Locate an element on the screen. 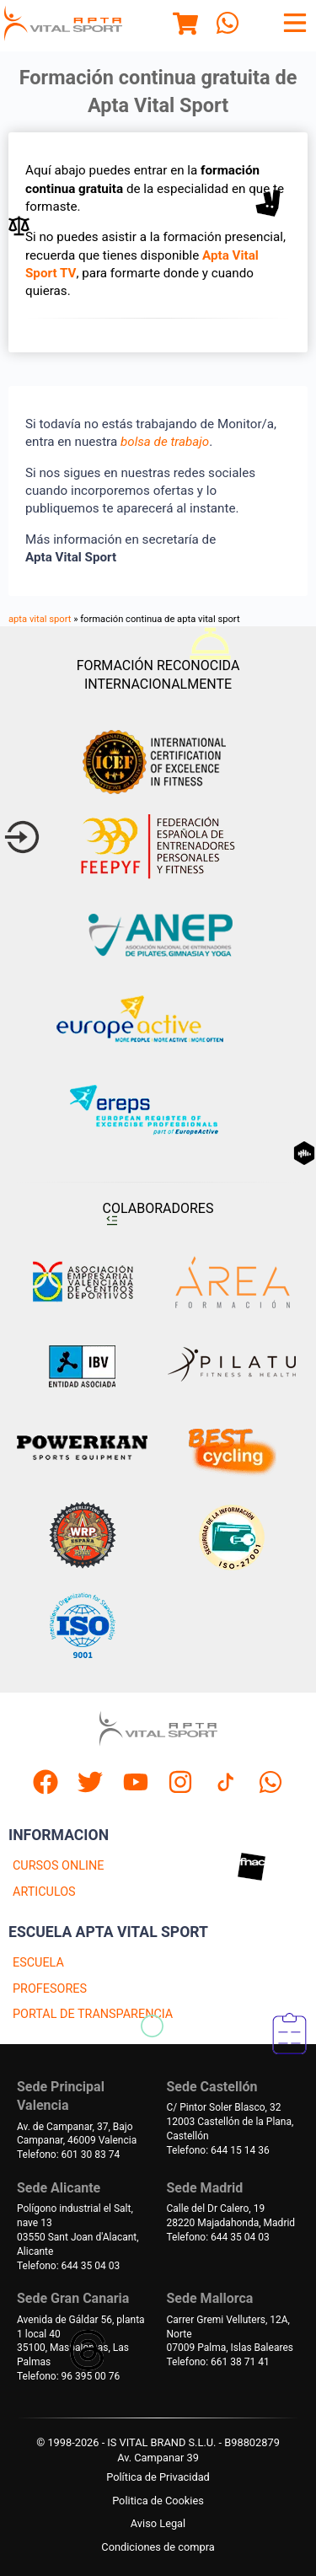 The image size is (316, 2576). visit the Fnac website or app is located at coordinates (251, 1866).